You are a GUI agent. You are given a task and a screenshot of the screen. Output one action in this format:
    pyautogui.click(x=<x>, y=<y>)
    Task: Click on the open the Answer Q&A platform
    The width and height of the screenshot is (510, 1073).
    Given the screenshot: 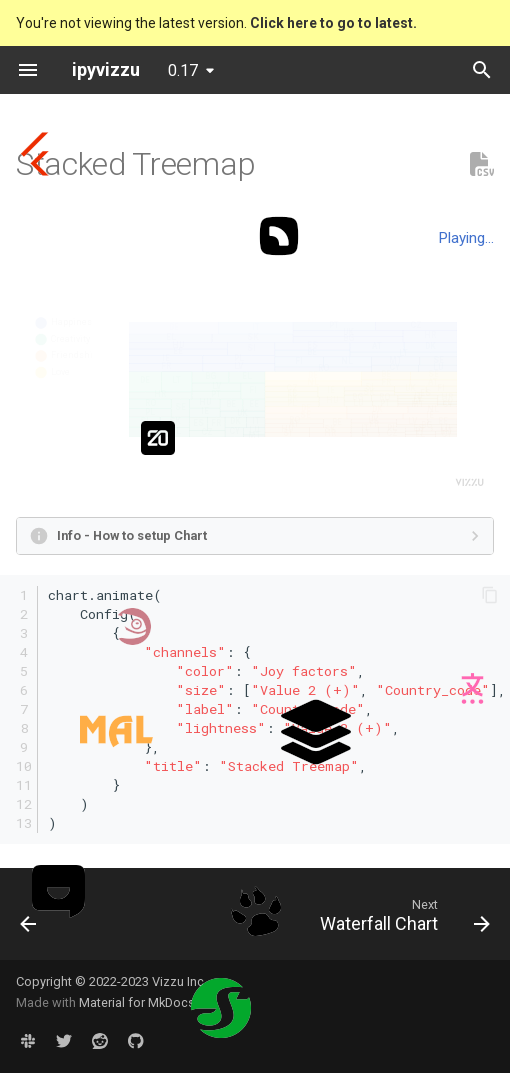 What is the action you would take?
    pyautogui.click(x=58, y=891)
    